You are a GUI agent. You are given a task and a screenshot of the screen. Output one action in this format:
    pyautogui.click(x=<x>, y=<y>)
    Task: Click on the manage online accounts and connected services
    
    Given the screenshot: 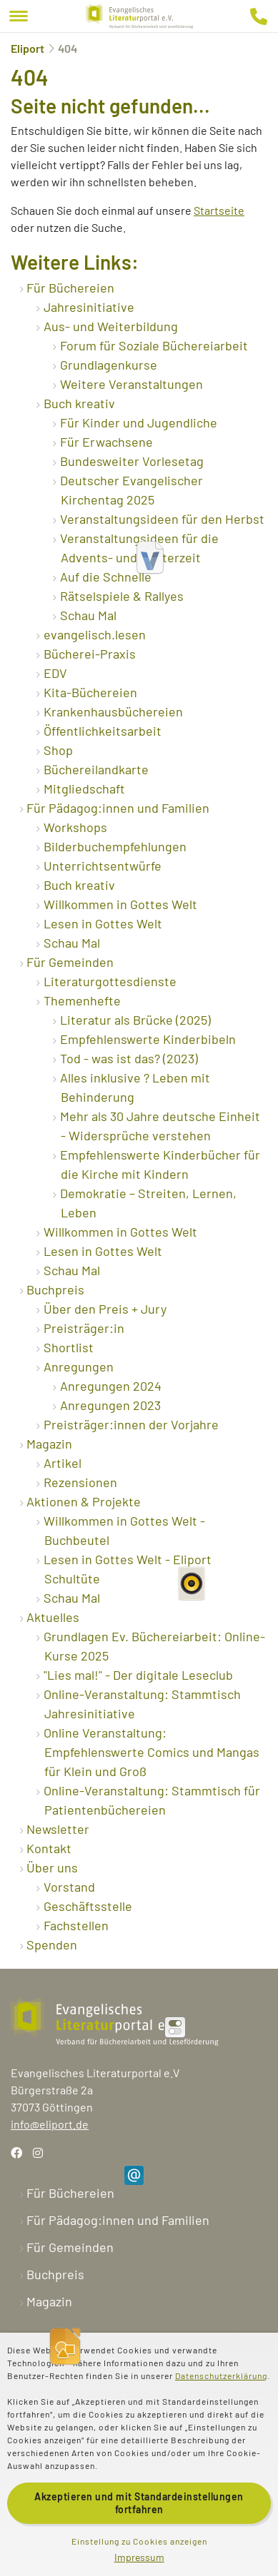 What is the action you would take?
    pyautogui.click(x=134, y=2175)
    